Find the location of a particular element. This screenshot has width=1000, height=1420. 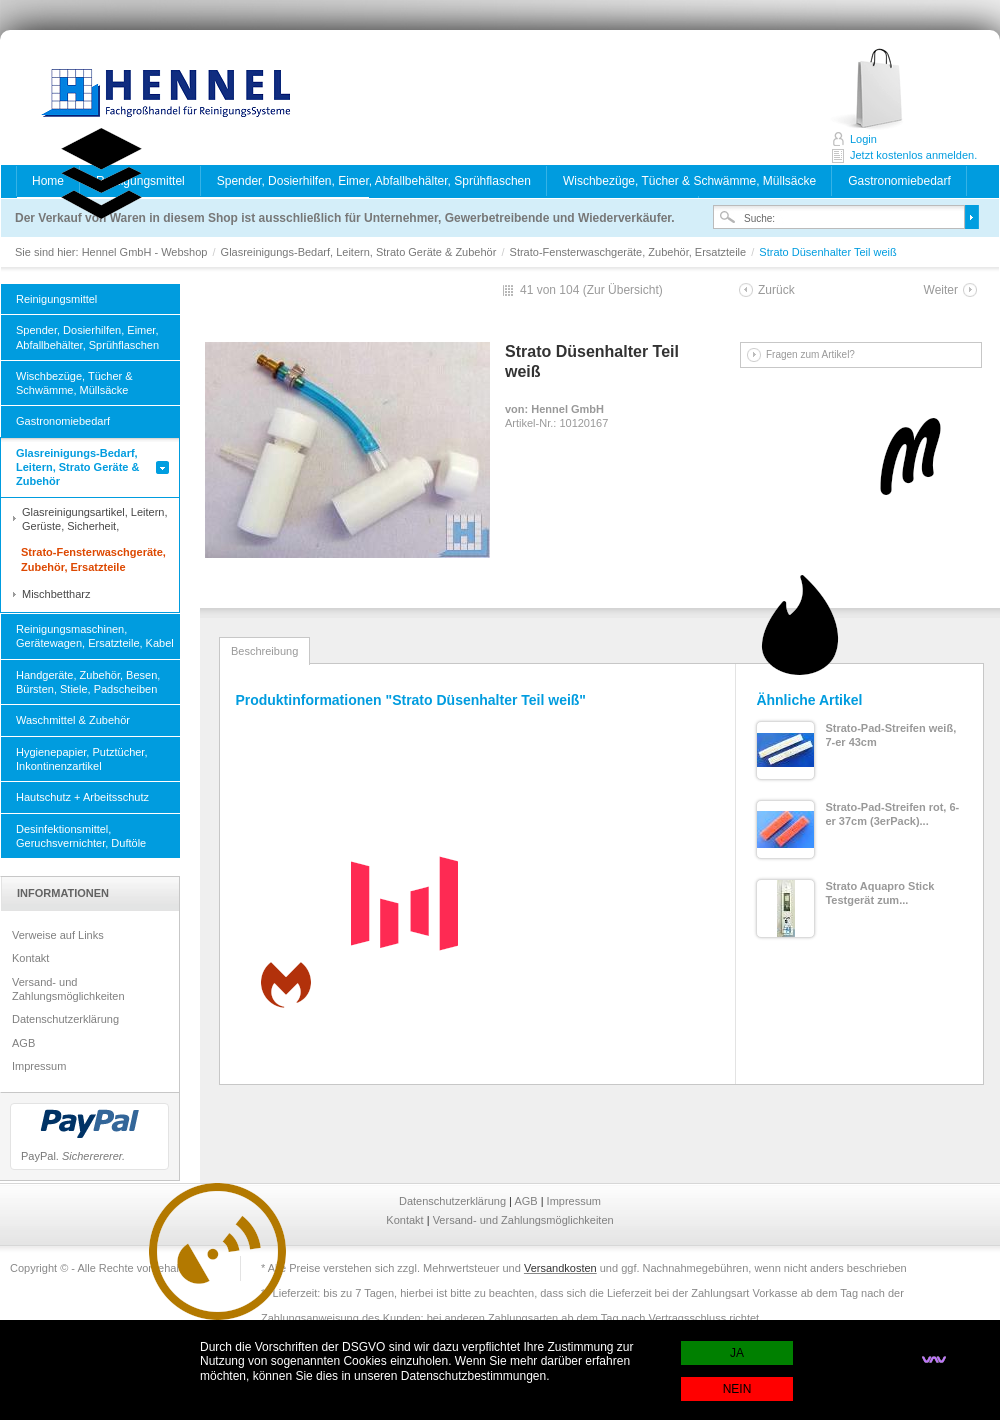

open malwarebytes antivirus software is located at coordinates (286, 985).